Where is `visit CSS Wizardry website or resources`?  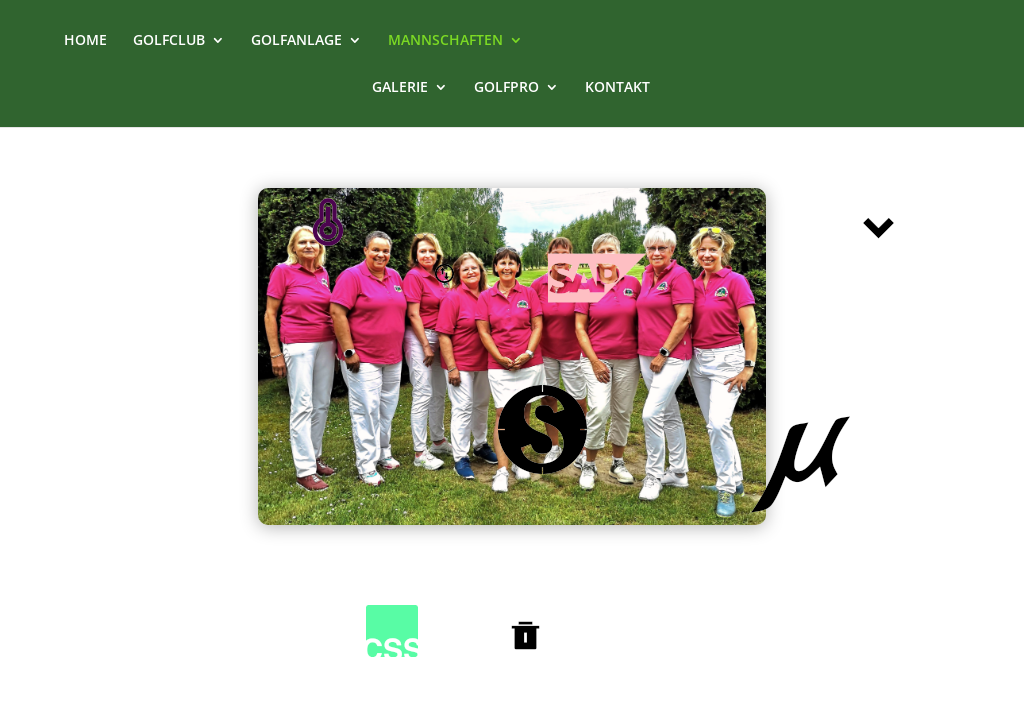 visit CSS Wizardry website or resources is located at coordinates (392, 631).